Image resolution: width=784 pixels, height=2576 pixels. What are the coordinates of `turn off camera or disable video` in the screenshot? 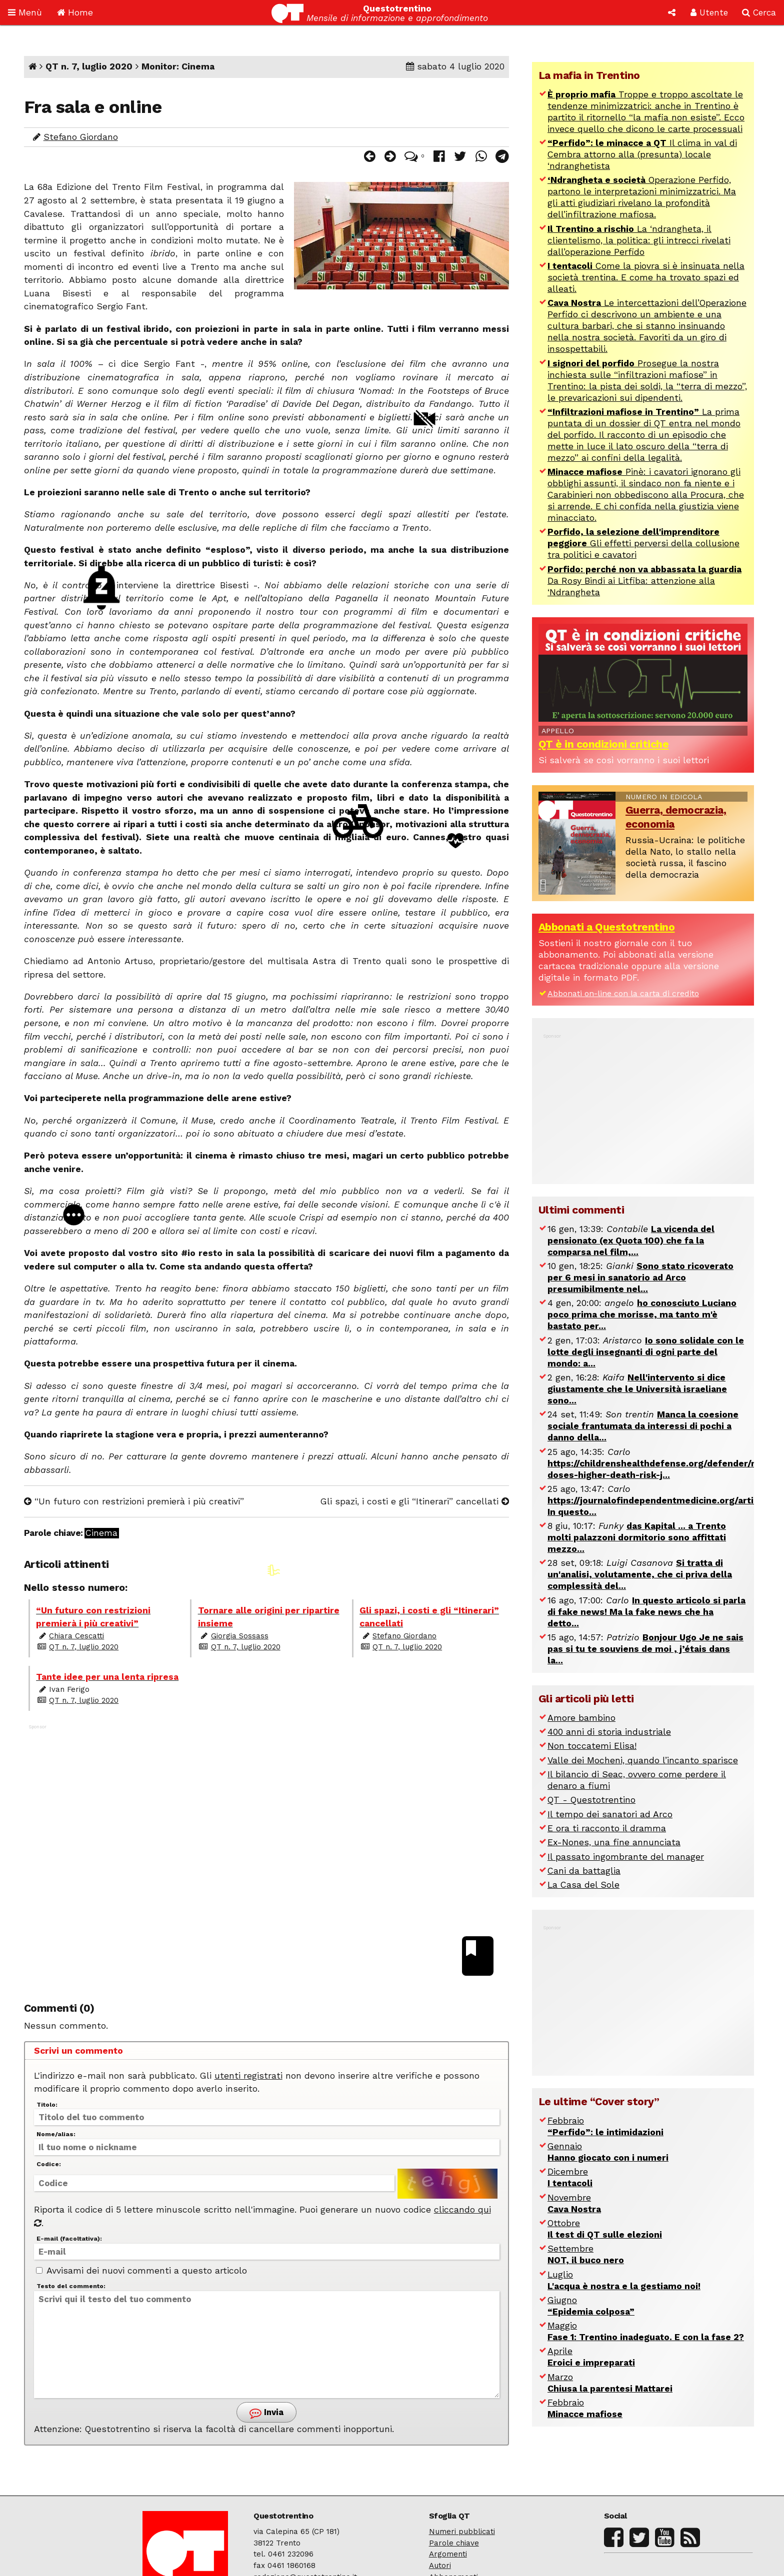 It's located at (424, 419).